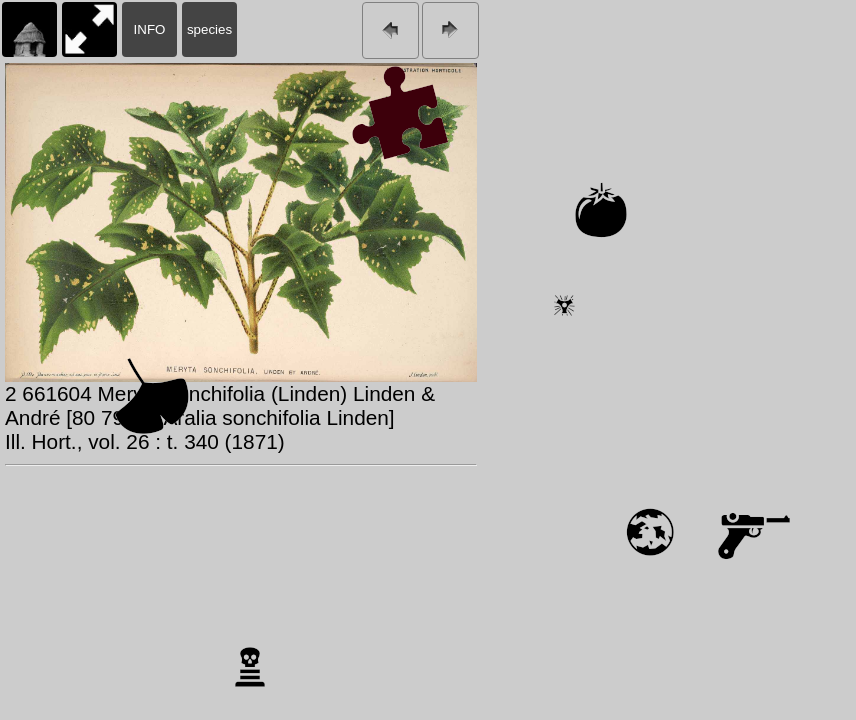 The height and width of the screenshot is (720, 856). What do you see at coordinates (564, 305) in the screenshot?
I see `view rare or legendary item details` at bounding box center [564, 305].